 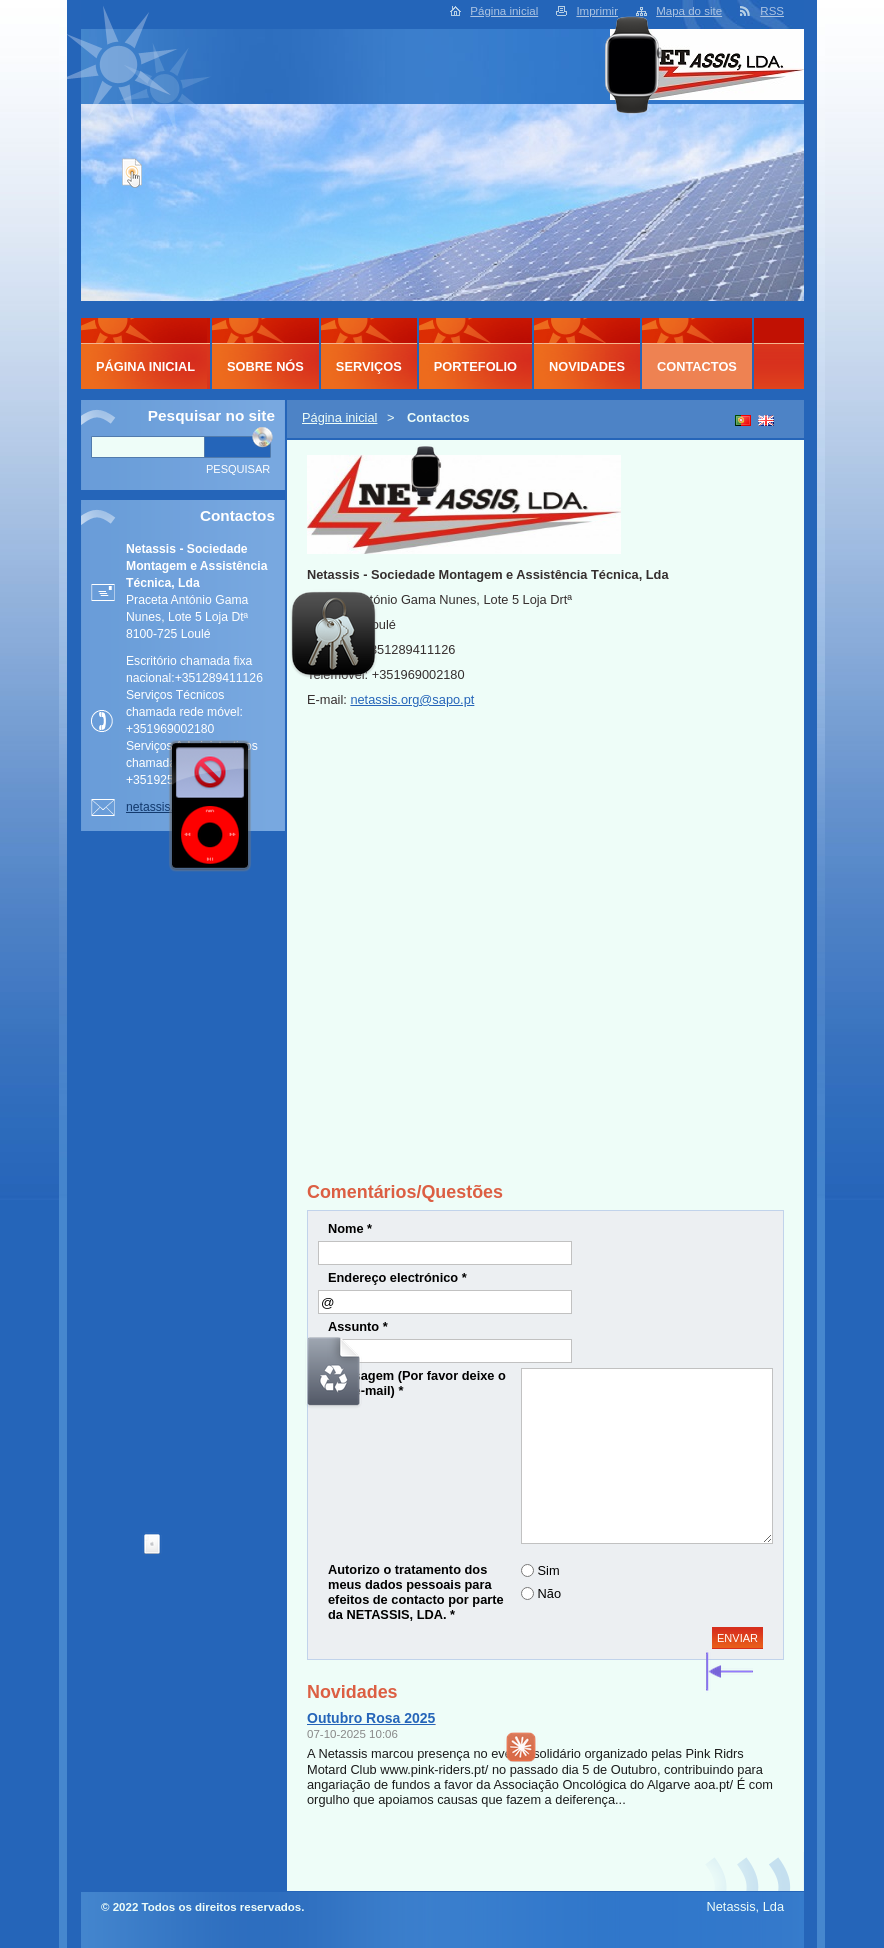 What do you see at coordinates (132, 172) in the screenshot?
I see `select or click on a file` at bounding box center [132, 172].